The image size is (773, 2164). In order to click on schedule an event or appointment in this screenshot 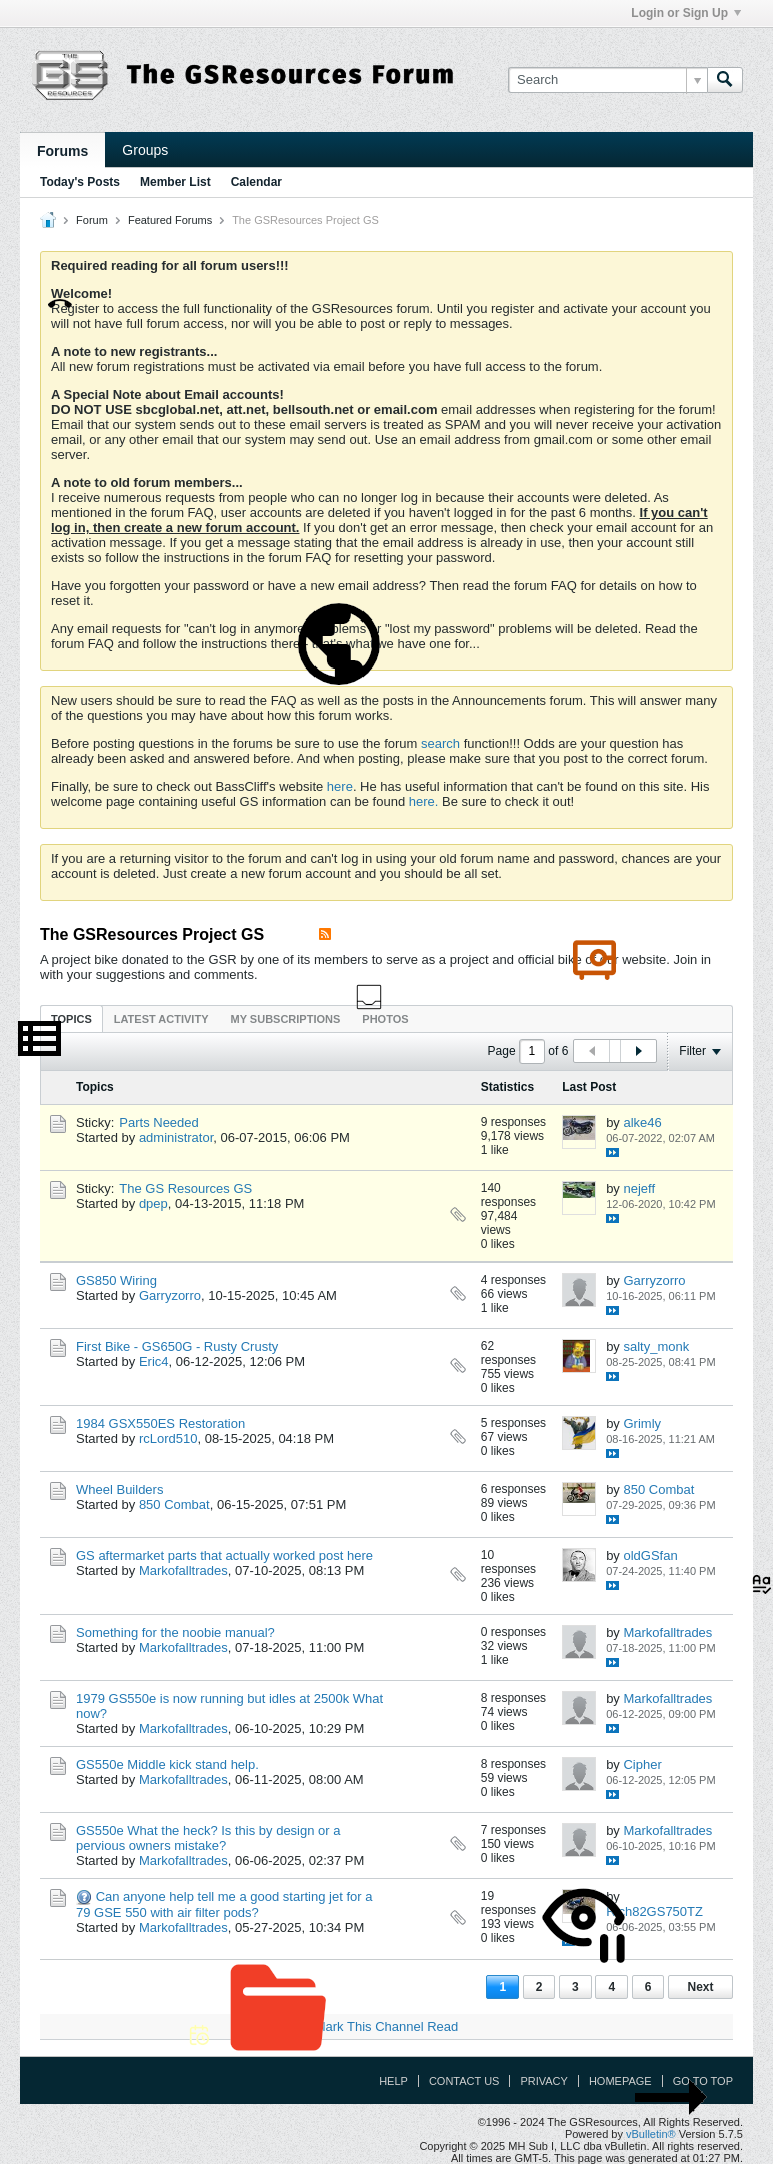, I will do `click(199, 2035)`.